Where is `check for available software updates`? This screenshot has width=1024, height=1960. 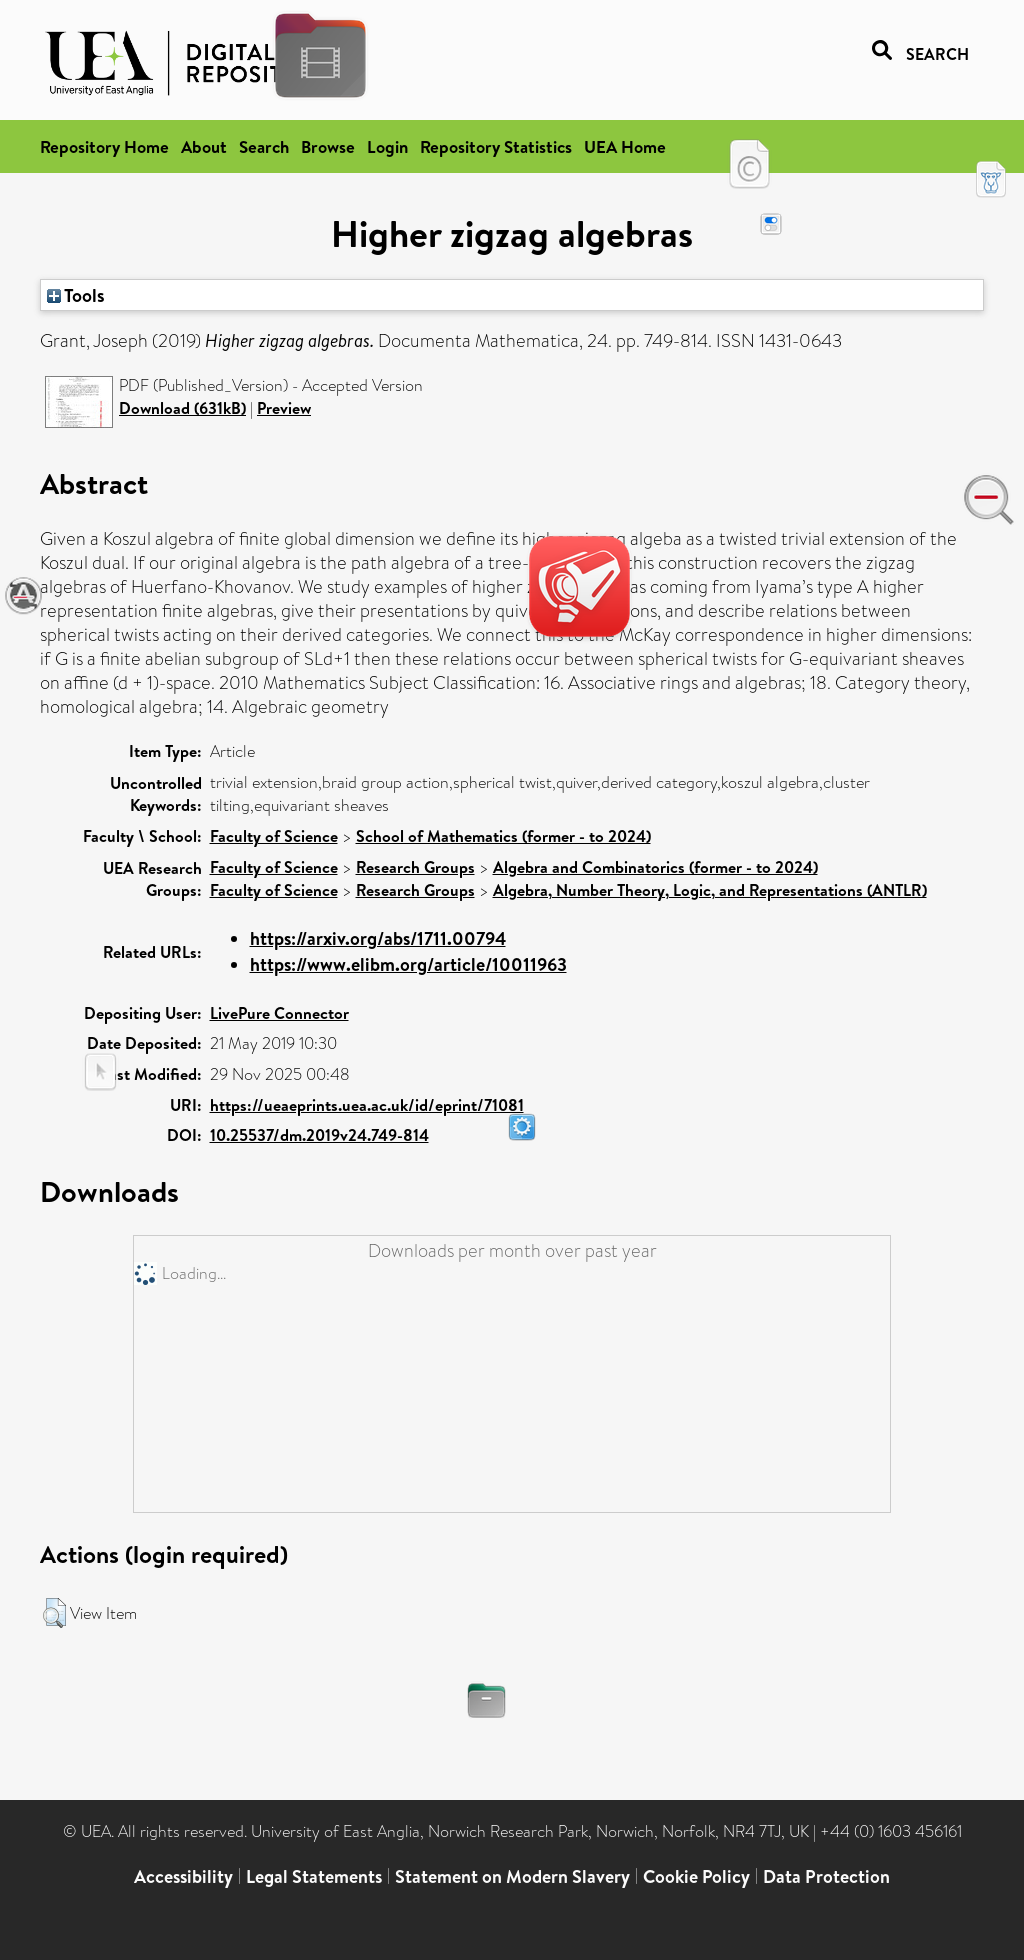 check for available software updates is located at coordinates (23, 595).